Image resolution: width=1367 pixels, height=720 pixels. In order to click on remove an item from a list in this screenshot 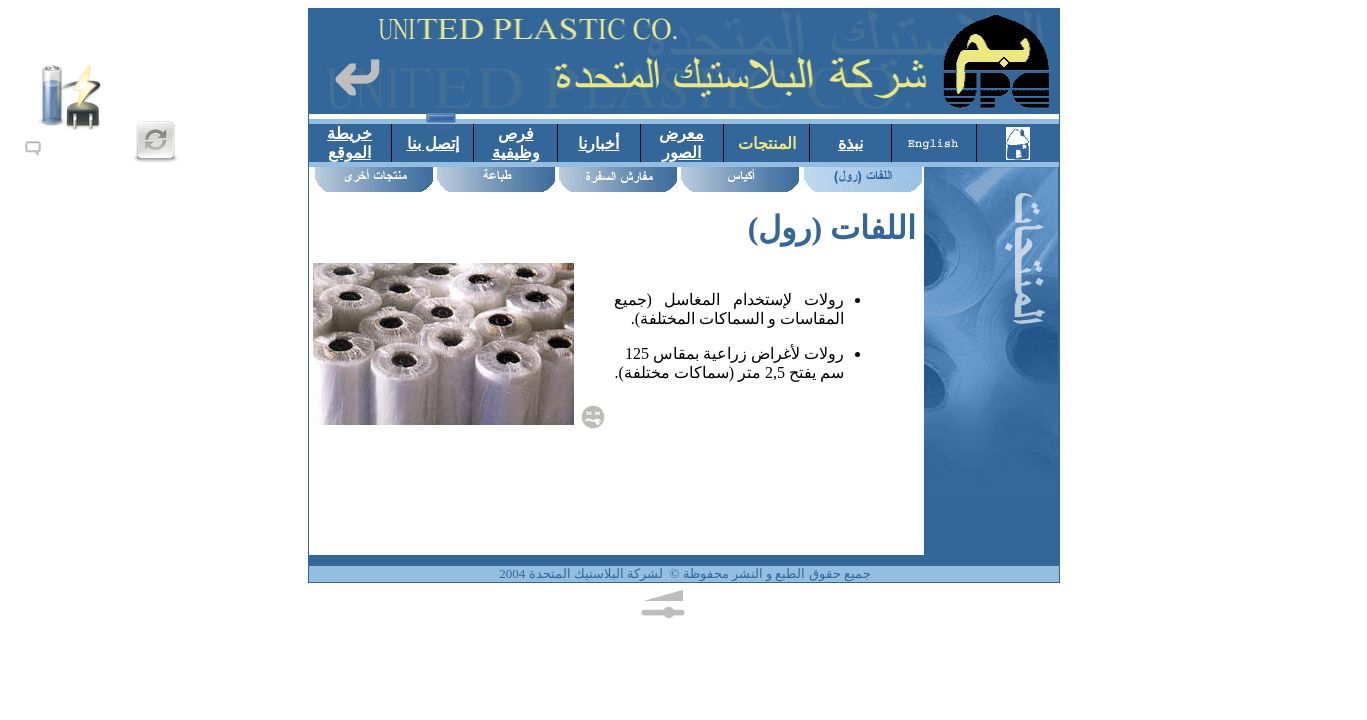, I will do `click(440, 119)`.